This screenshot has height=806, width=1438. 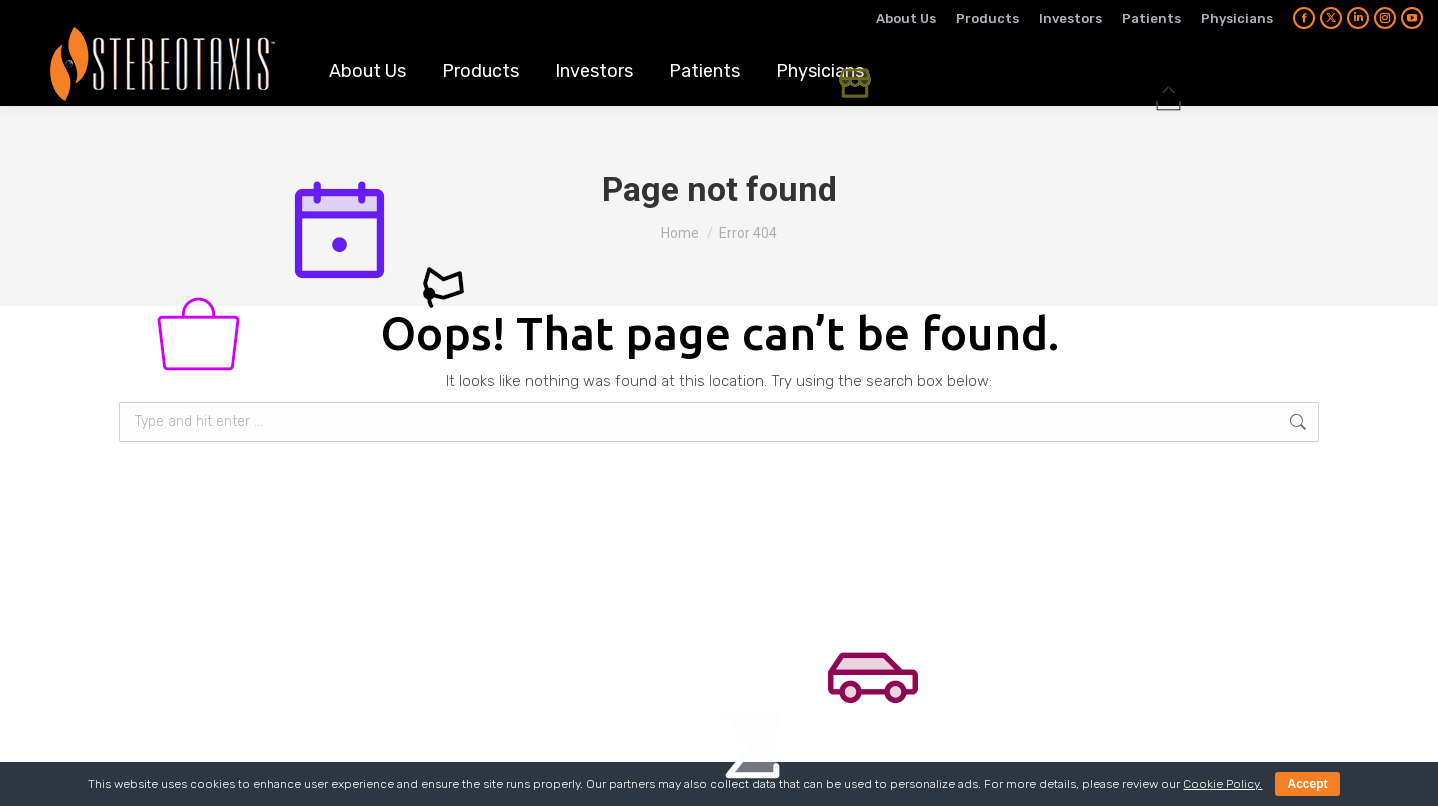 What do you see at coordinates (339, 233) in the screenshot?
I see `calendar event or reminder indicator` at bounding box center [339, 233].